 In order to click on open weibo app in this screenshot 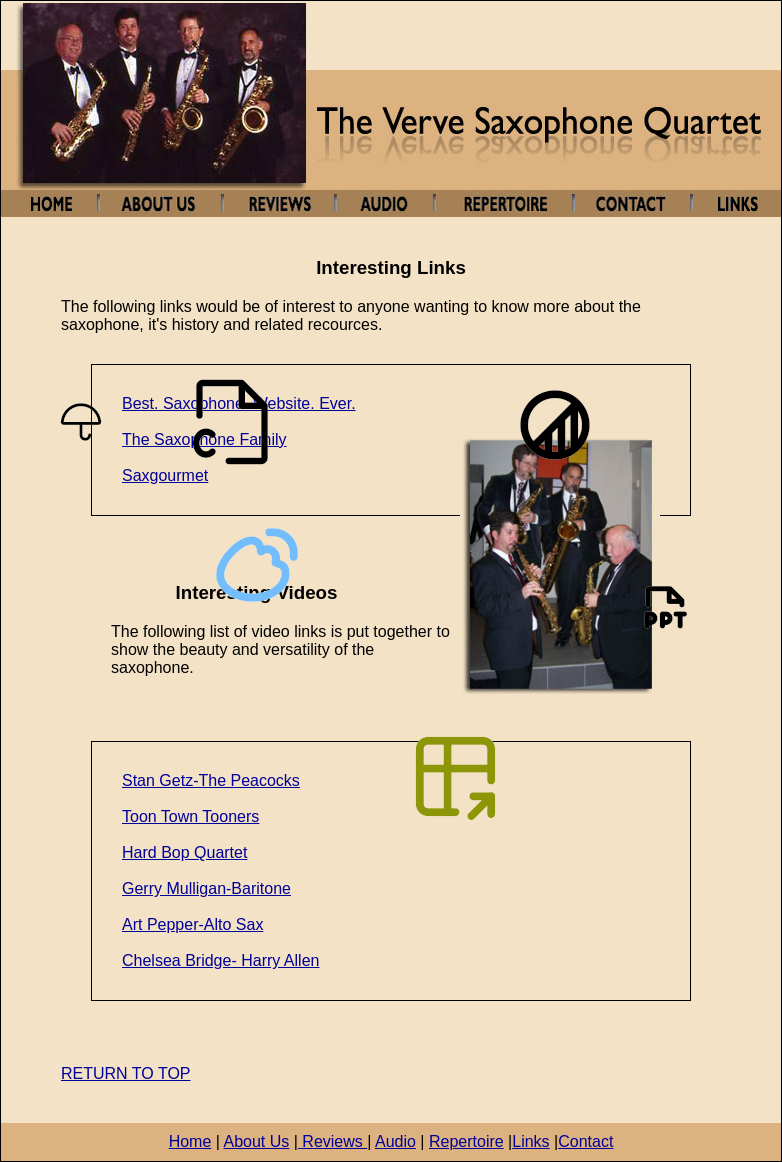, I will do `click(257, 565)`.